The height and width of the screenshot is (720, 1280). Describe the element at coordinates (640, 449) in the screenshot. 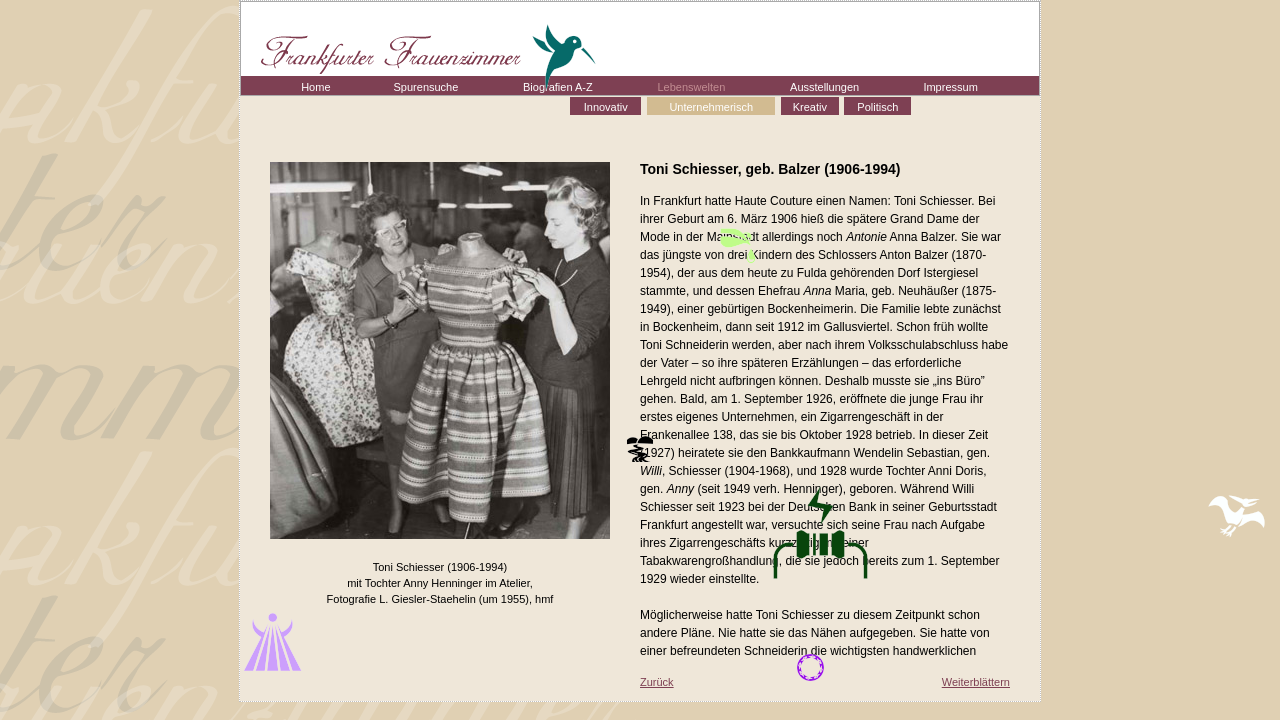

I see `view river or waterway on map` at that location.